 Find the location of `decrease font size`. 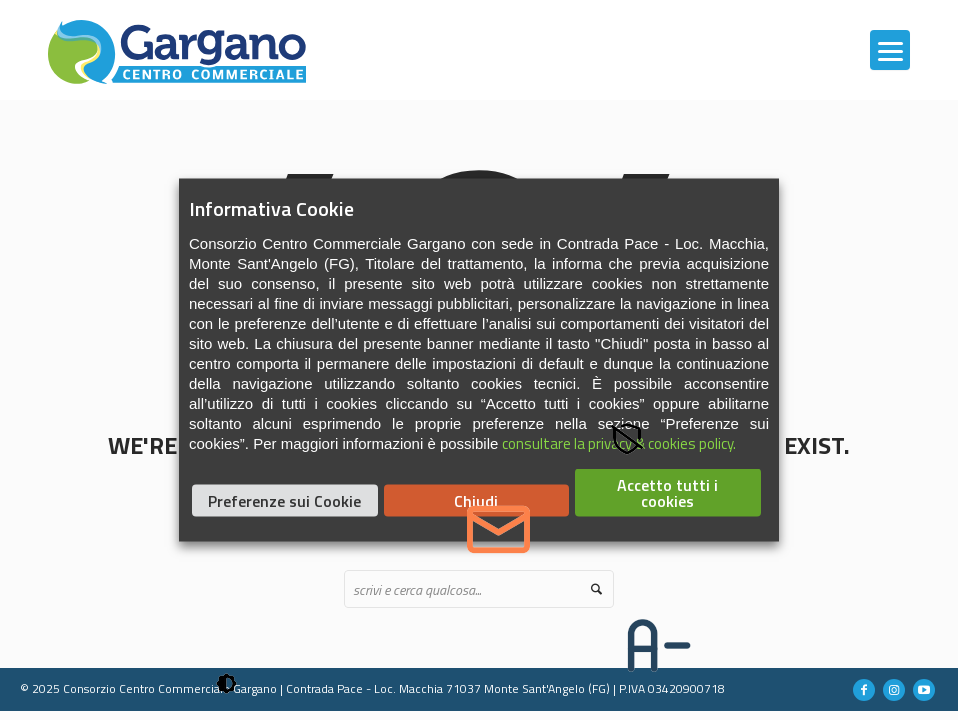

decrease font size is located at coordinates (657, 645).